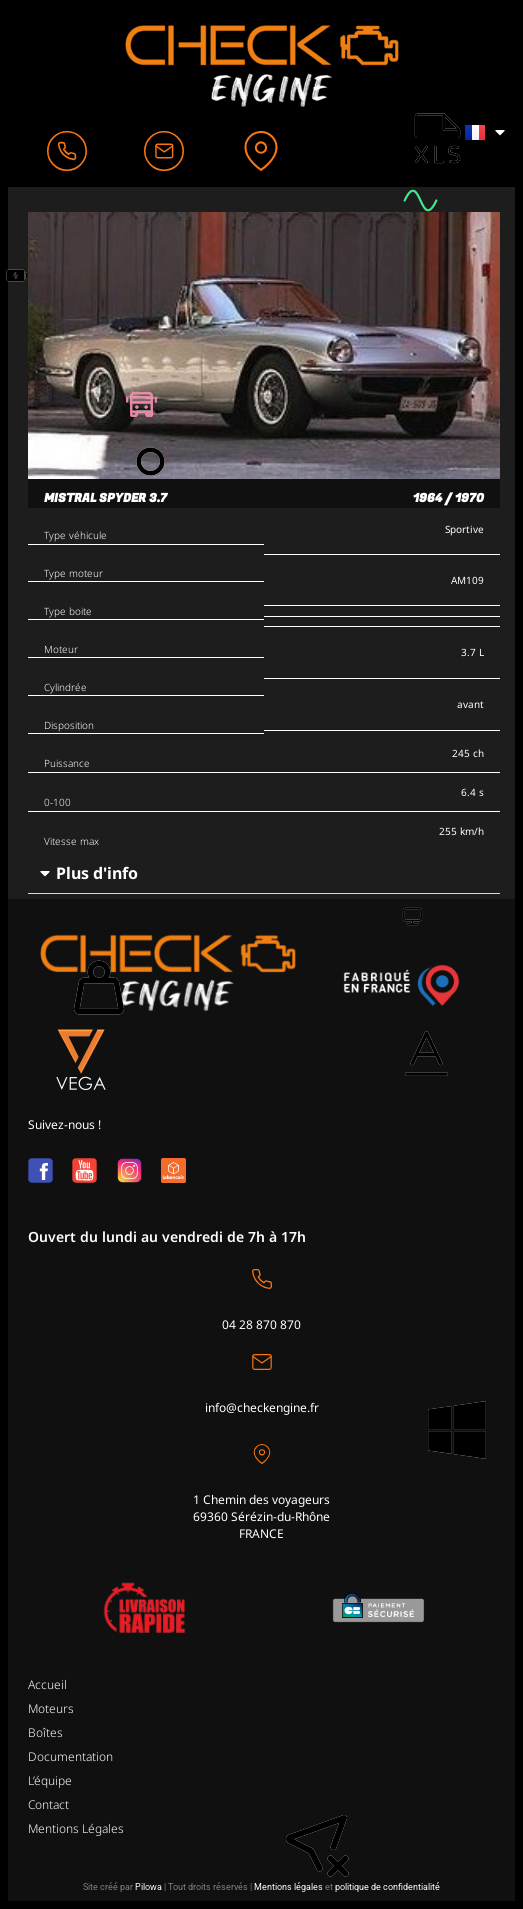 Image resolution: width=523 pixels, height=1909 pixels. I want to click on access display settings, so click(412, 916).